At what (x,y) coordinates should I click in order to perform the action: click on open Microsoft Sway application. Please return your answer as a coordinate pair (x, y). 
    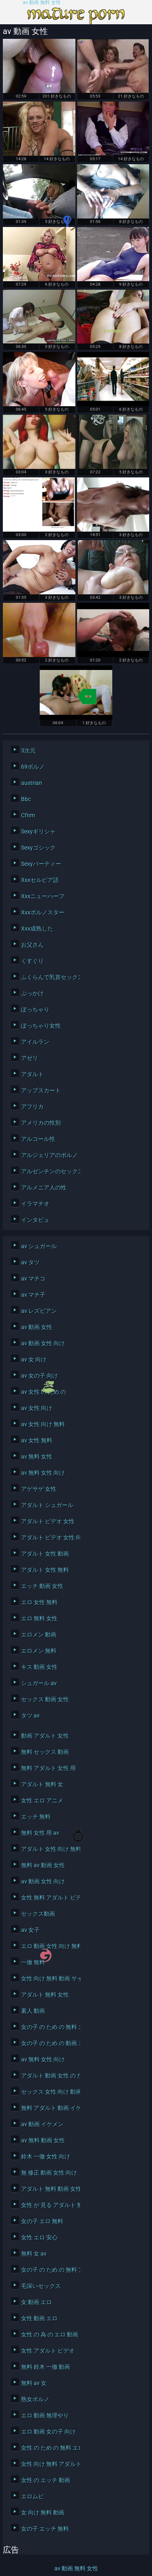
    Looking at the image, I should click on (48, 1387).